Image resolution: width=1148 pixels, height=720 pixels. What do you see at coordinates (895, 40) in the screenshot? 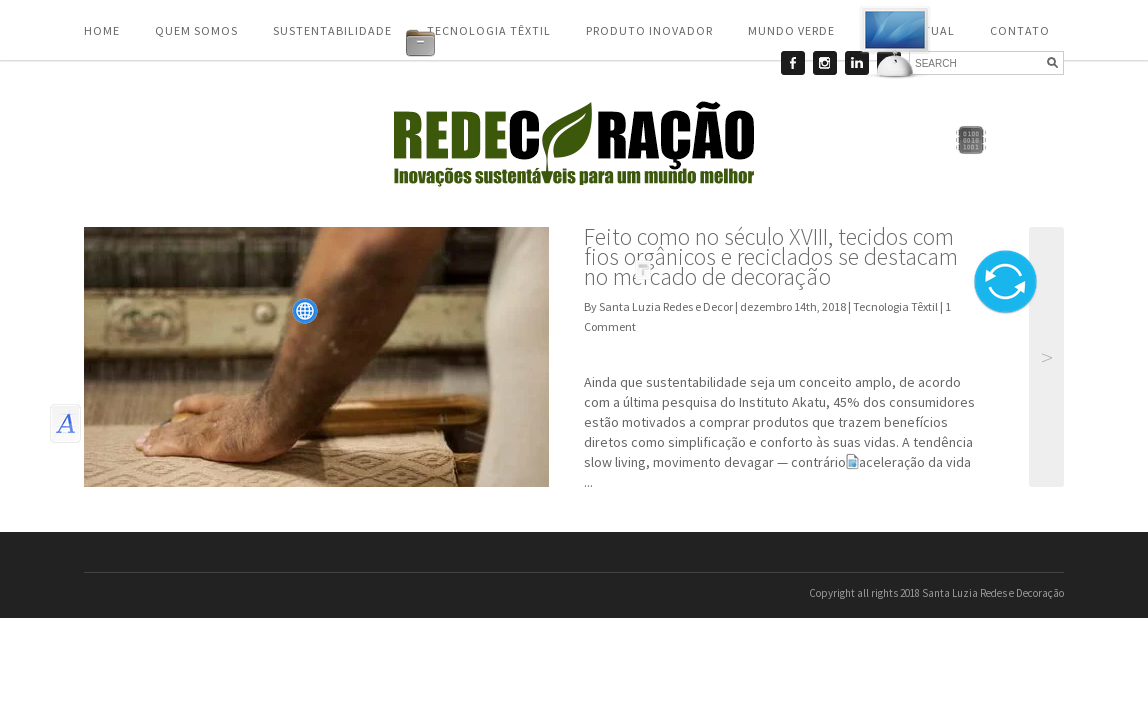
I see `represents an imac g4 device in system settings` at bounding box center [895, 40].